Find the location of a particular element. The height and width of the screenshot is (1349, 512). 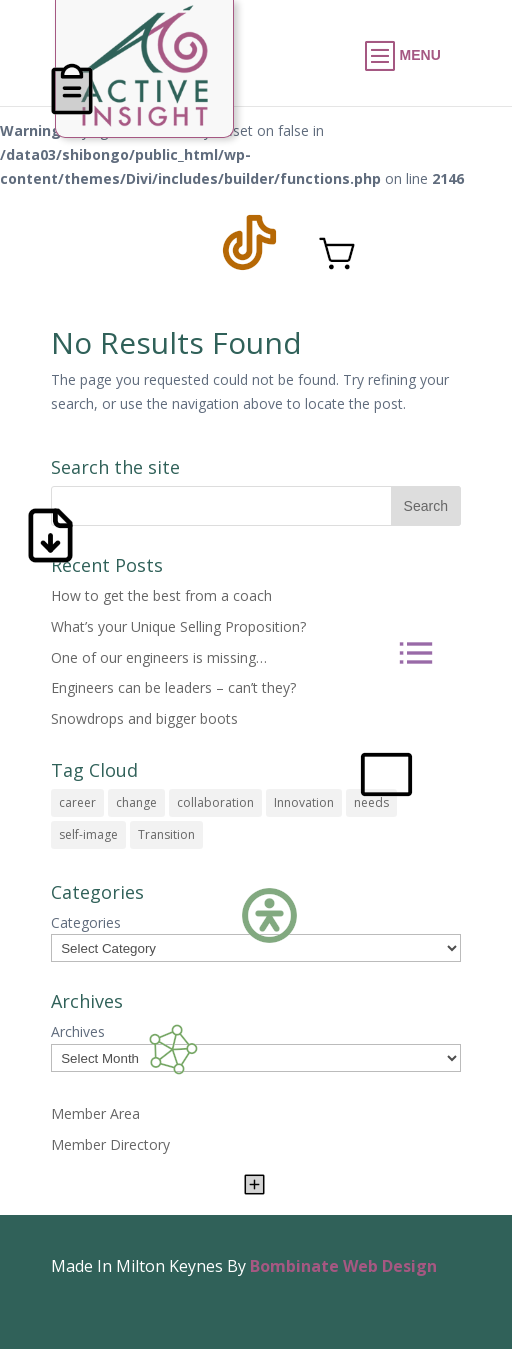

add a new item or entry is located at coordinates (254, 1184).